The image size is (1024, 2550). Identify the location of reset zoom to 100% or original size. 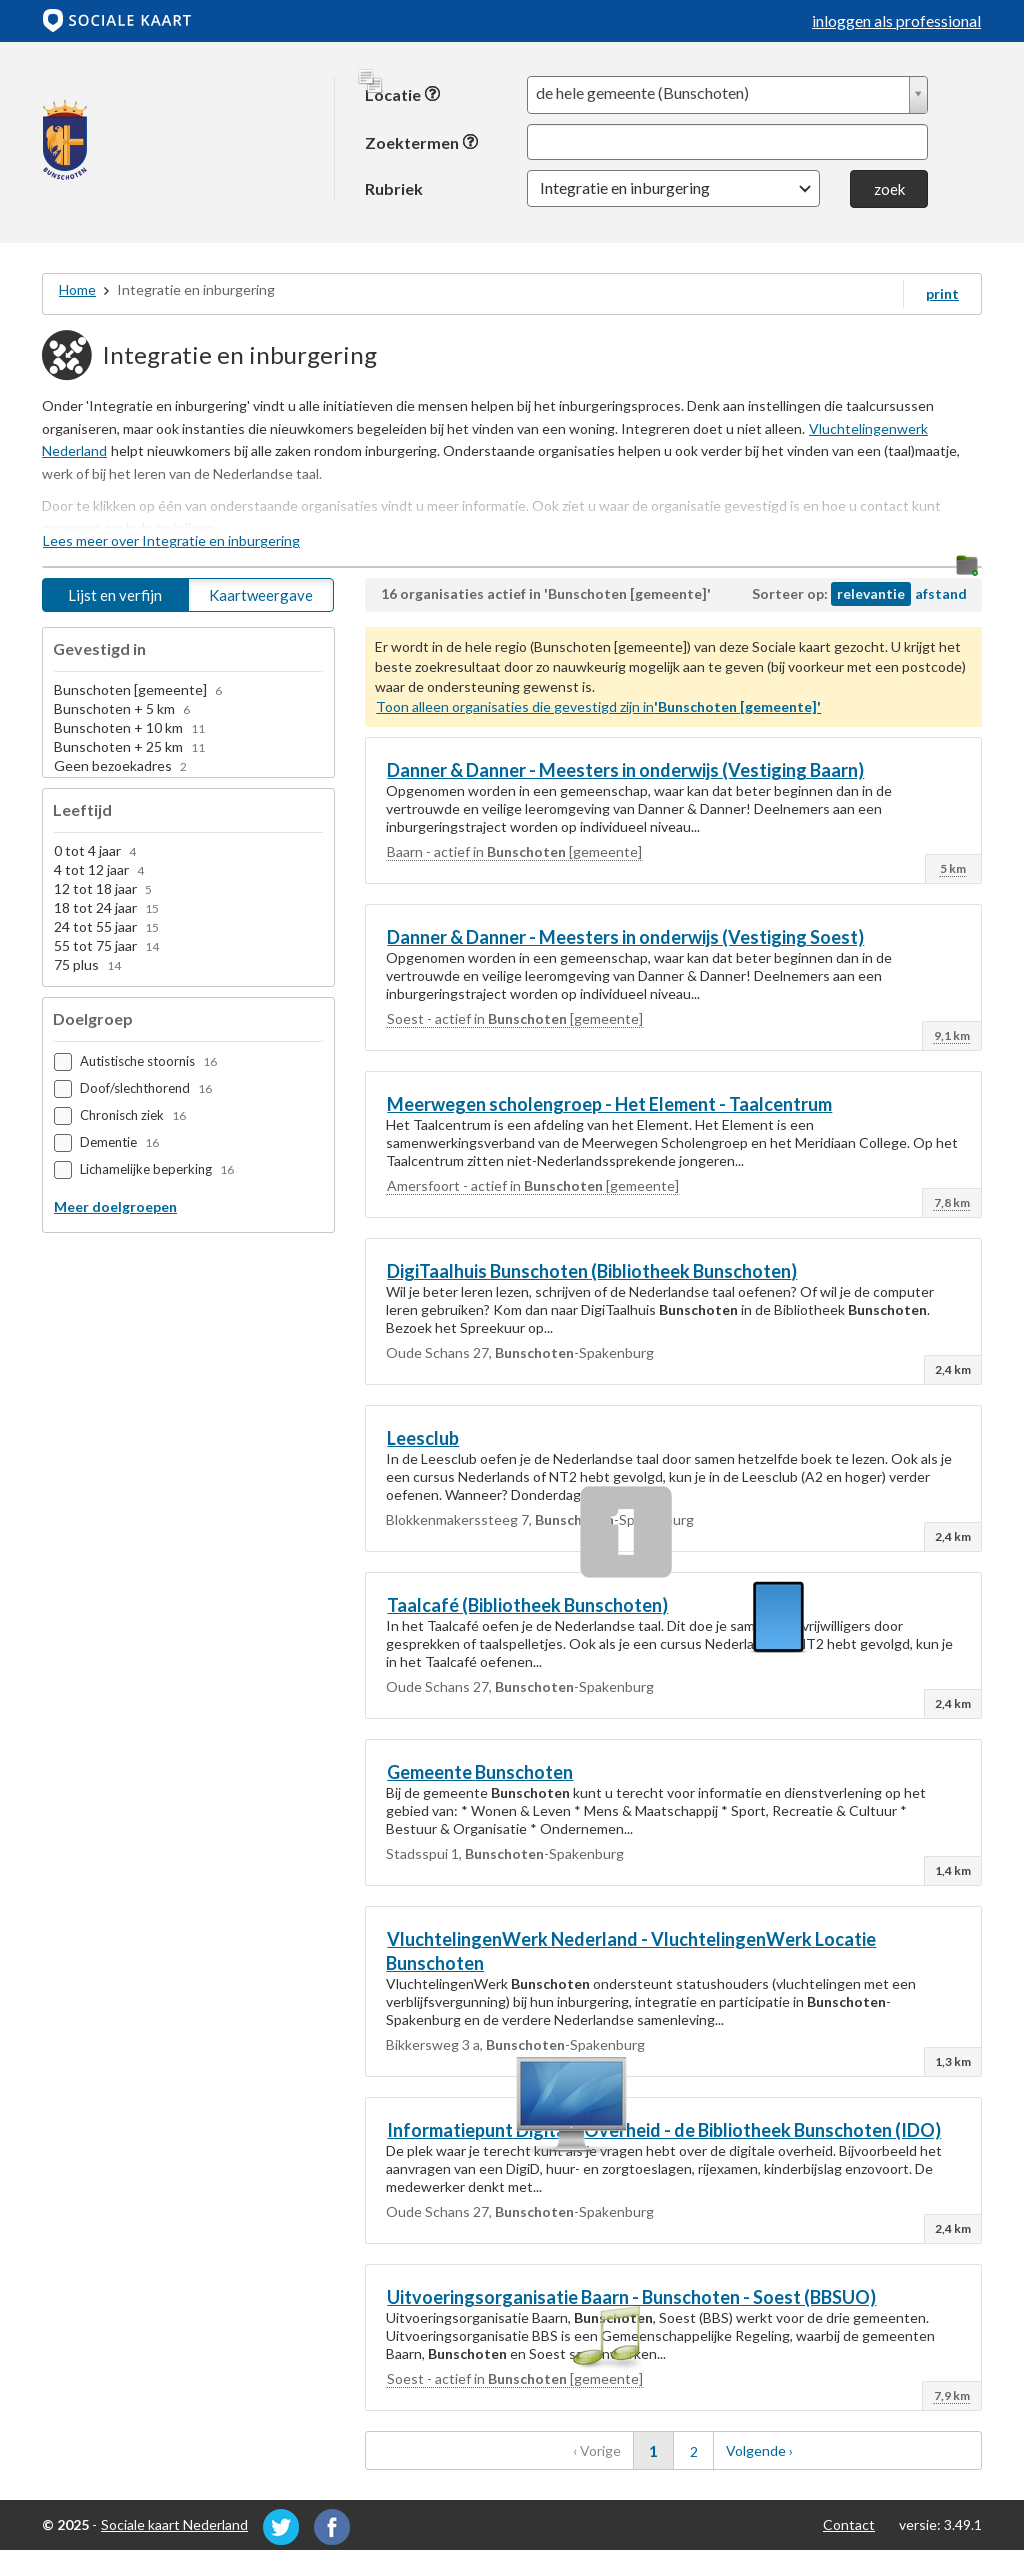
(626, 1532).